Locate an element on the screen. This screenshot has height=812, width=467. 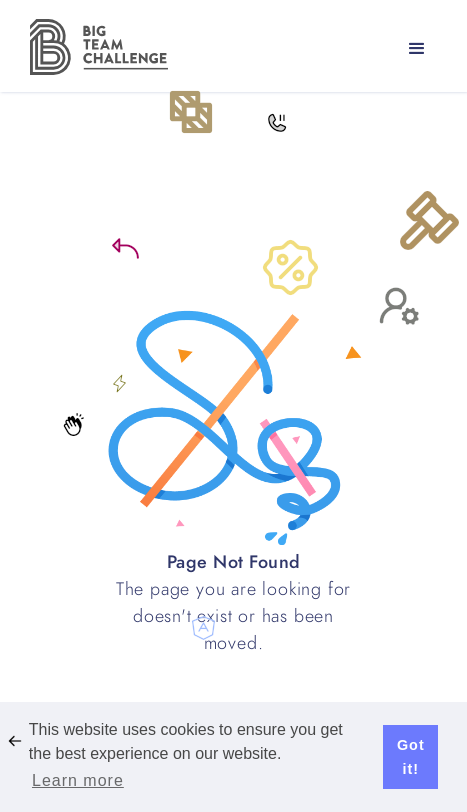
reply to a message is located at coordinates (125, 248).